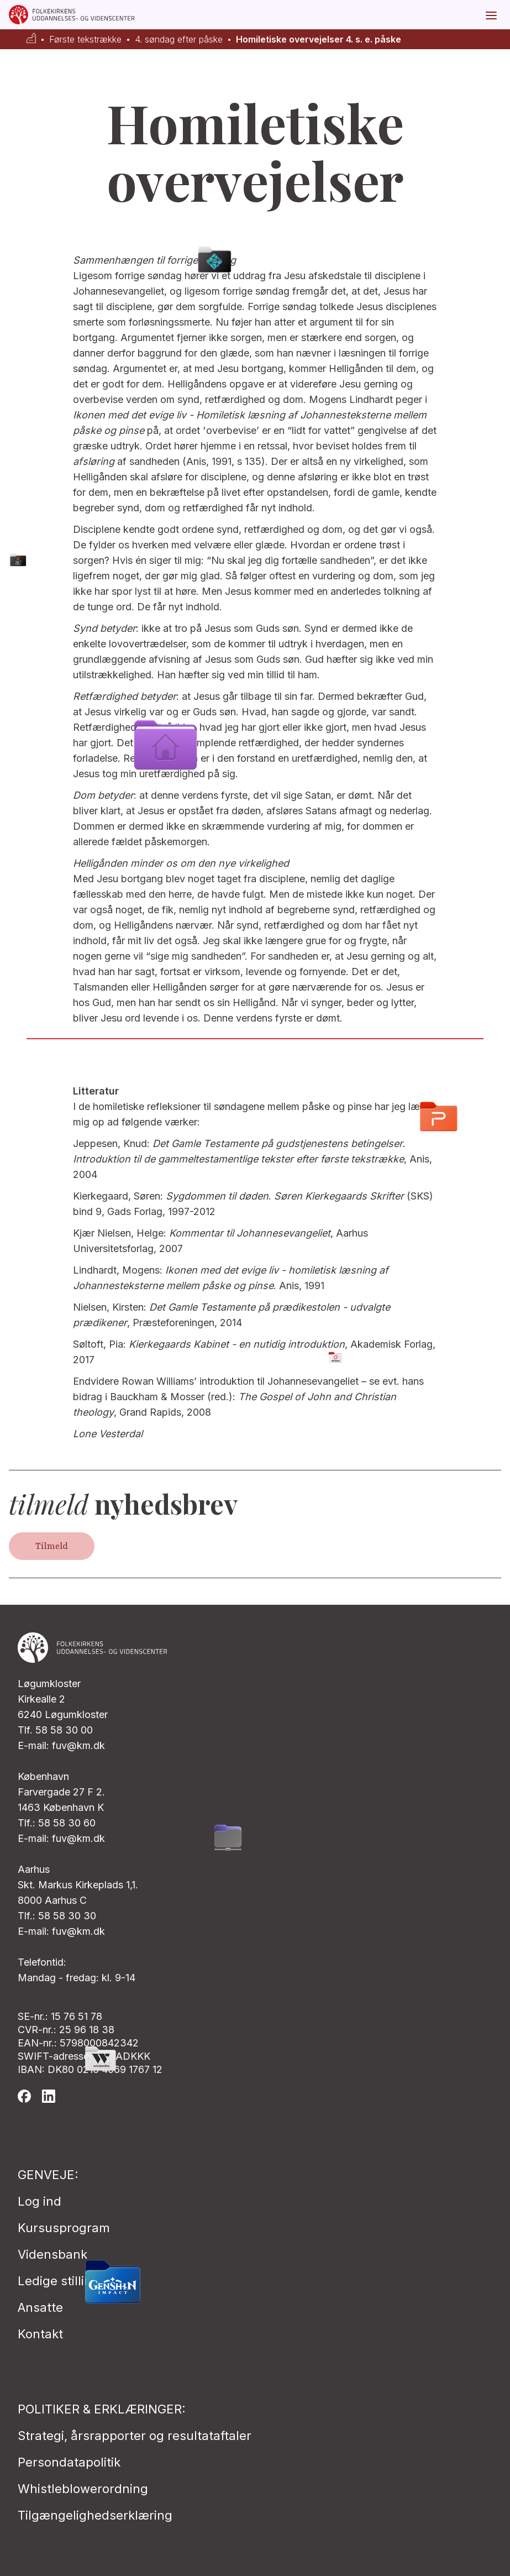 The image size is (510, 2576). I want to click on access files stored on a remote server or network location, so click(228, 1837).